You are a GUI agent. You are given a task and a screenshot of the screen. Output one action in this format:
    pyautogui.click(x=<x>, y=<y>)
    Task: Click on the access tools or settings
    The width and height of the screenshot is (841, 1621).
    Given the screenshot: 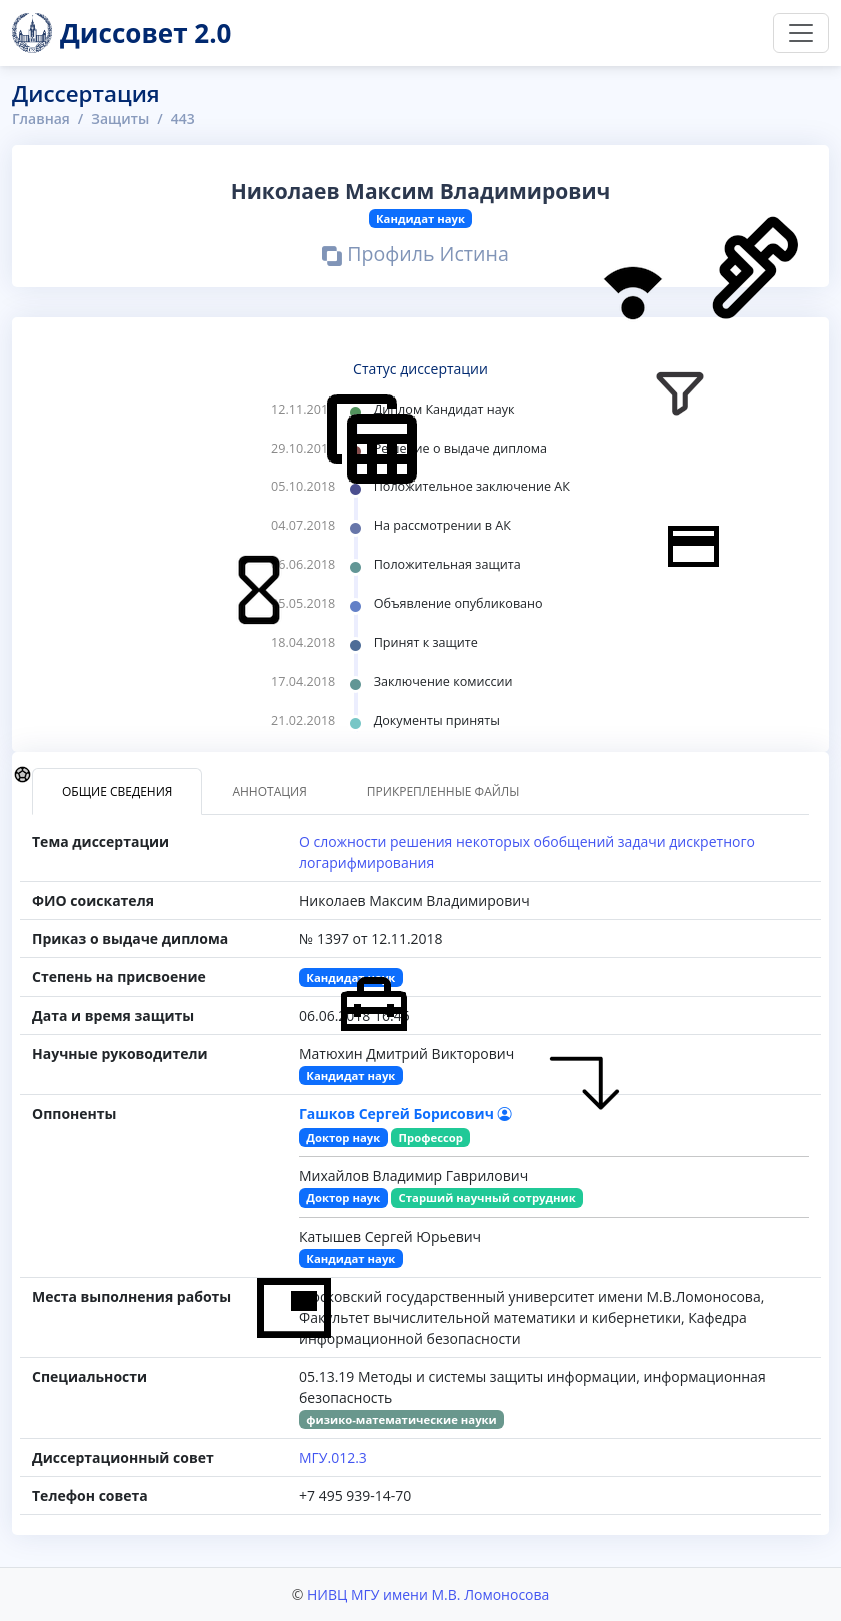 What is the action you would take?
    pyautogui.click(x=754, y=268)
    